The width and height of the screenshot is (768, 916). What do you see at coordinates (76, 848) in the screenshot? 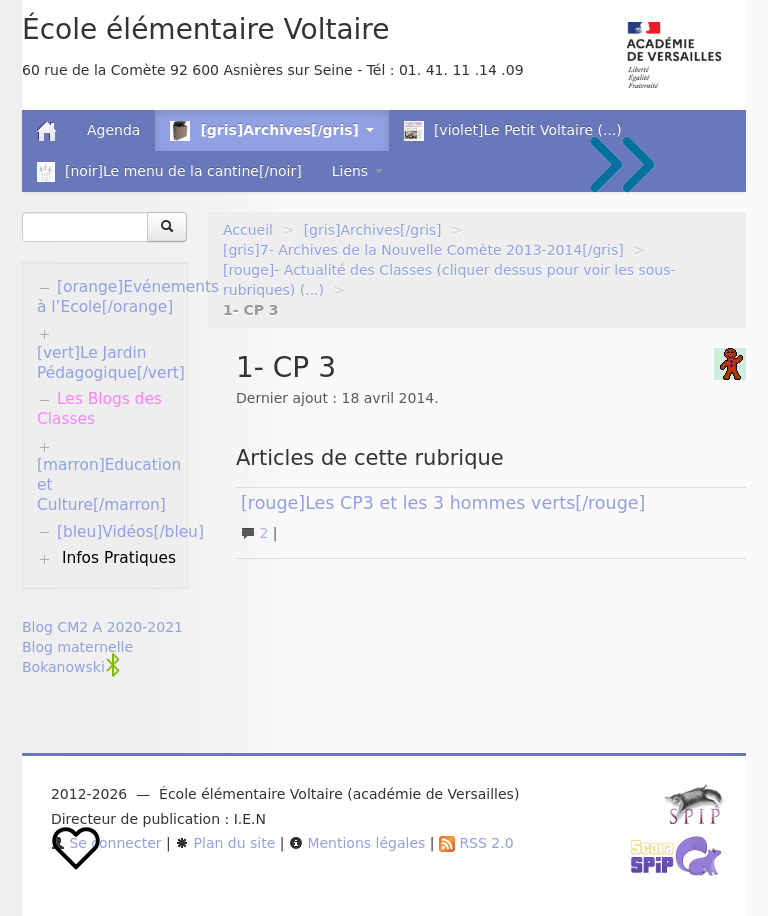
I see `add item to favorites` at bounding box center [76, 848].